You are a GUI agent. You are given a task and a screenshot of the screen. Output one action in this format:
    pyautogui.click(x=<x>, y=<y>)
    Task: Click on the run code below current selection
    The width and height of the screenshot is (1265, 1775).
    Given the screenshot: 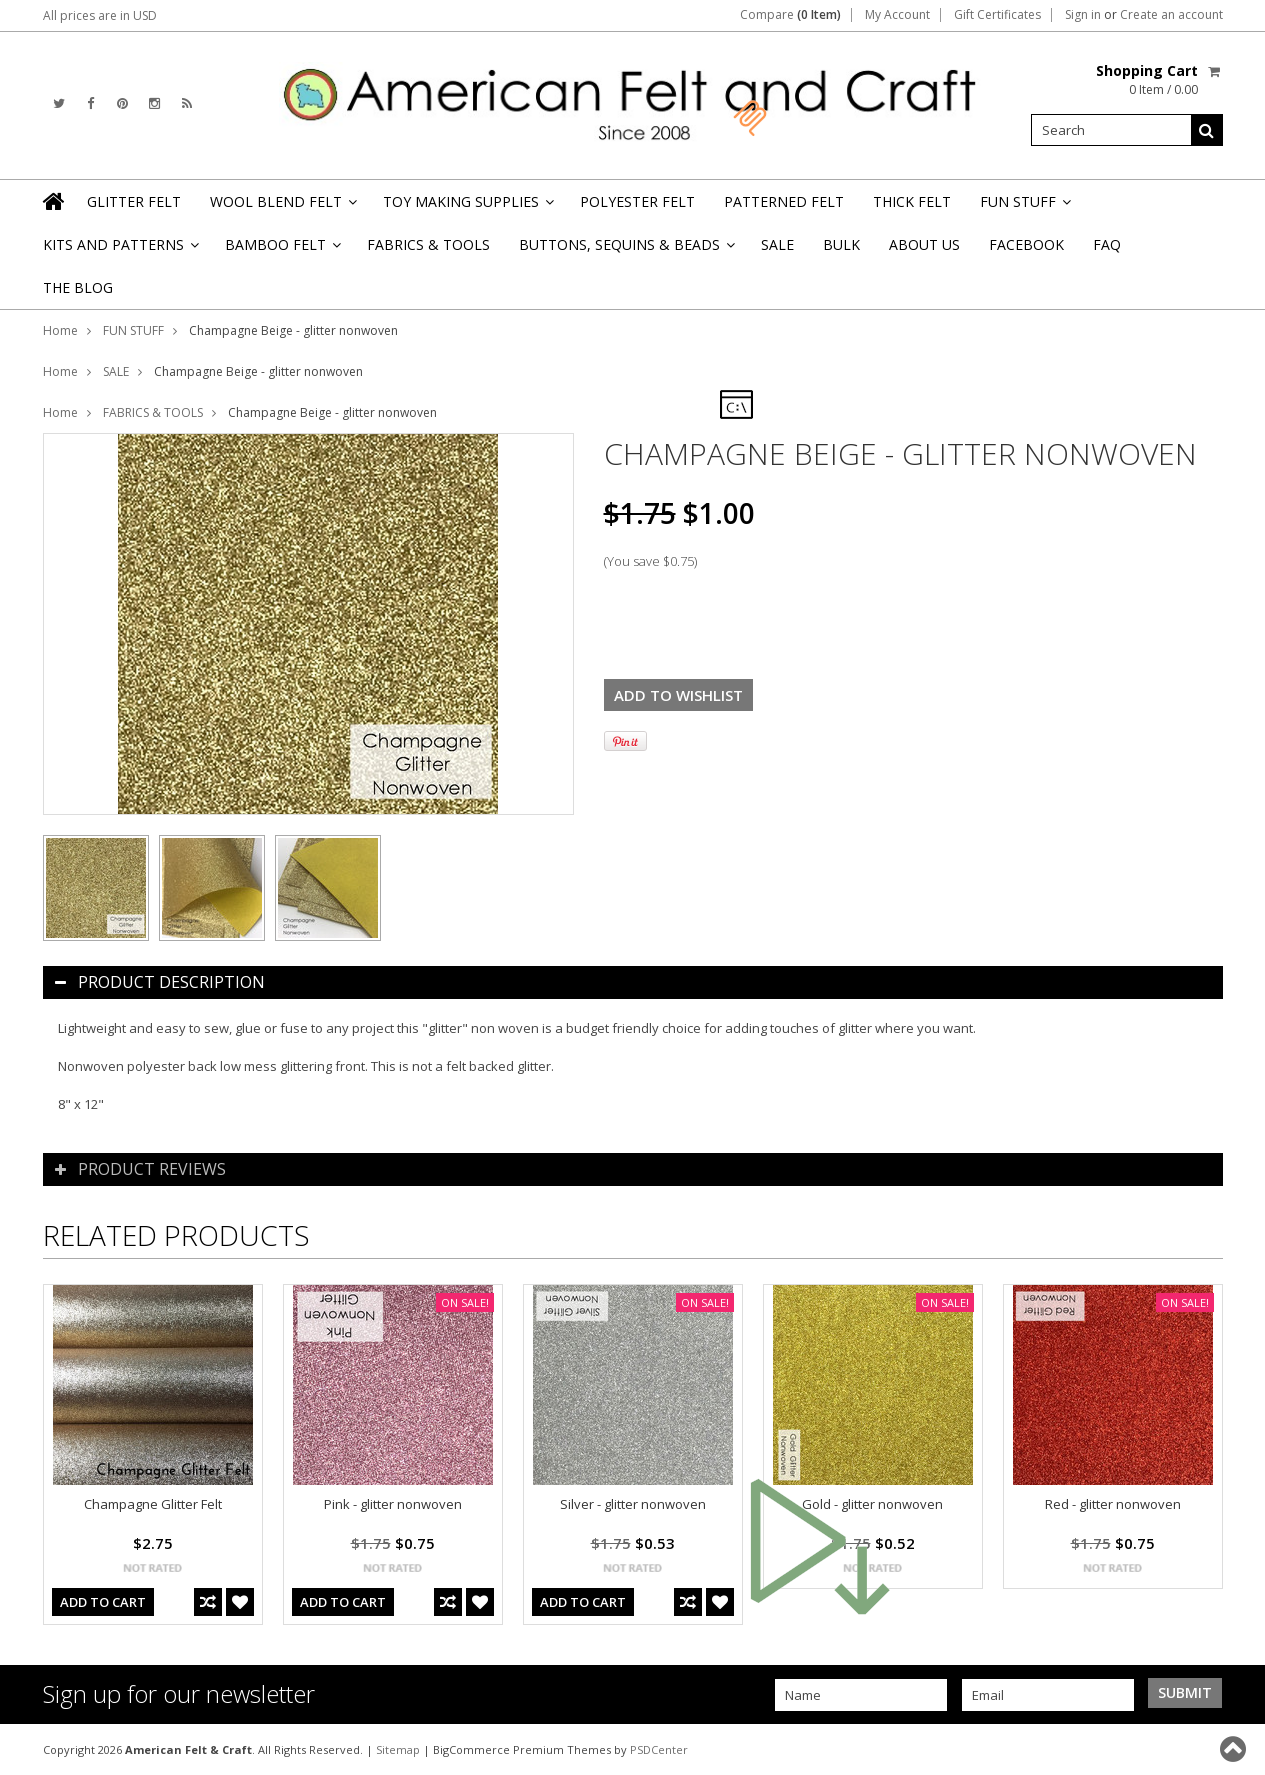 What is the action you would take?
    pyautogui.click(x=818, y=1546)
    